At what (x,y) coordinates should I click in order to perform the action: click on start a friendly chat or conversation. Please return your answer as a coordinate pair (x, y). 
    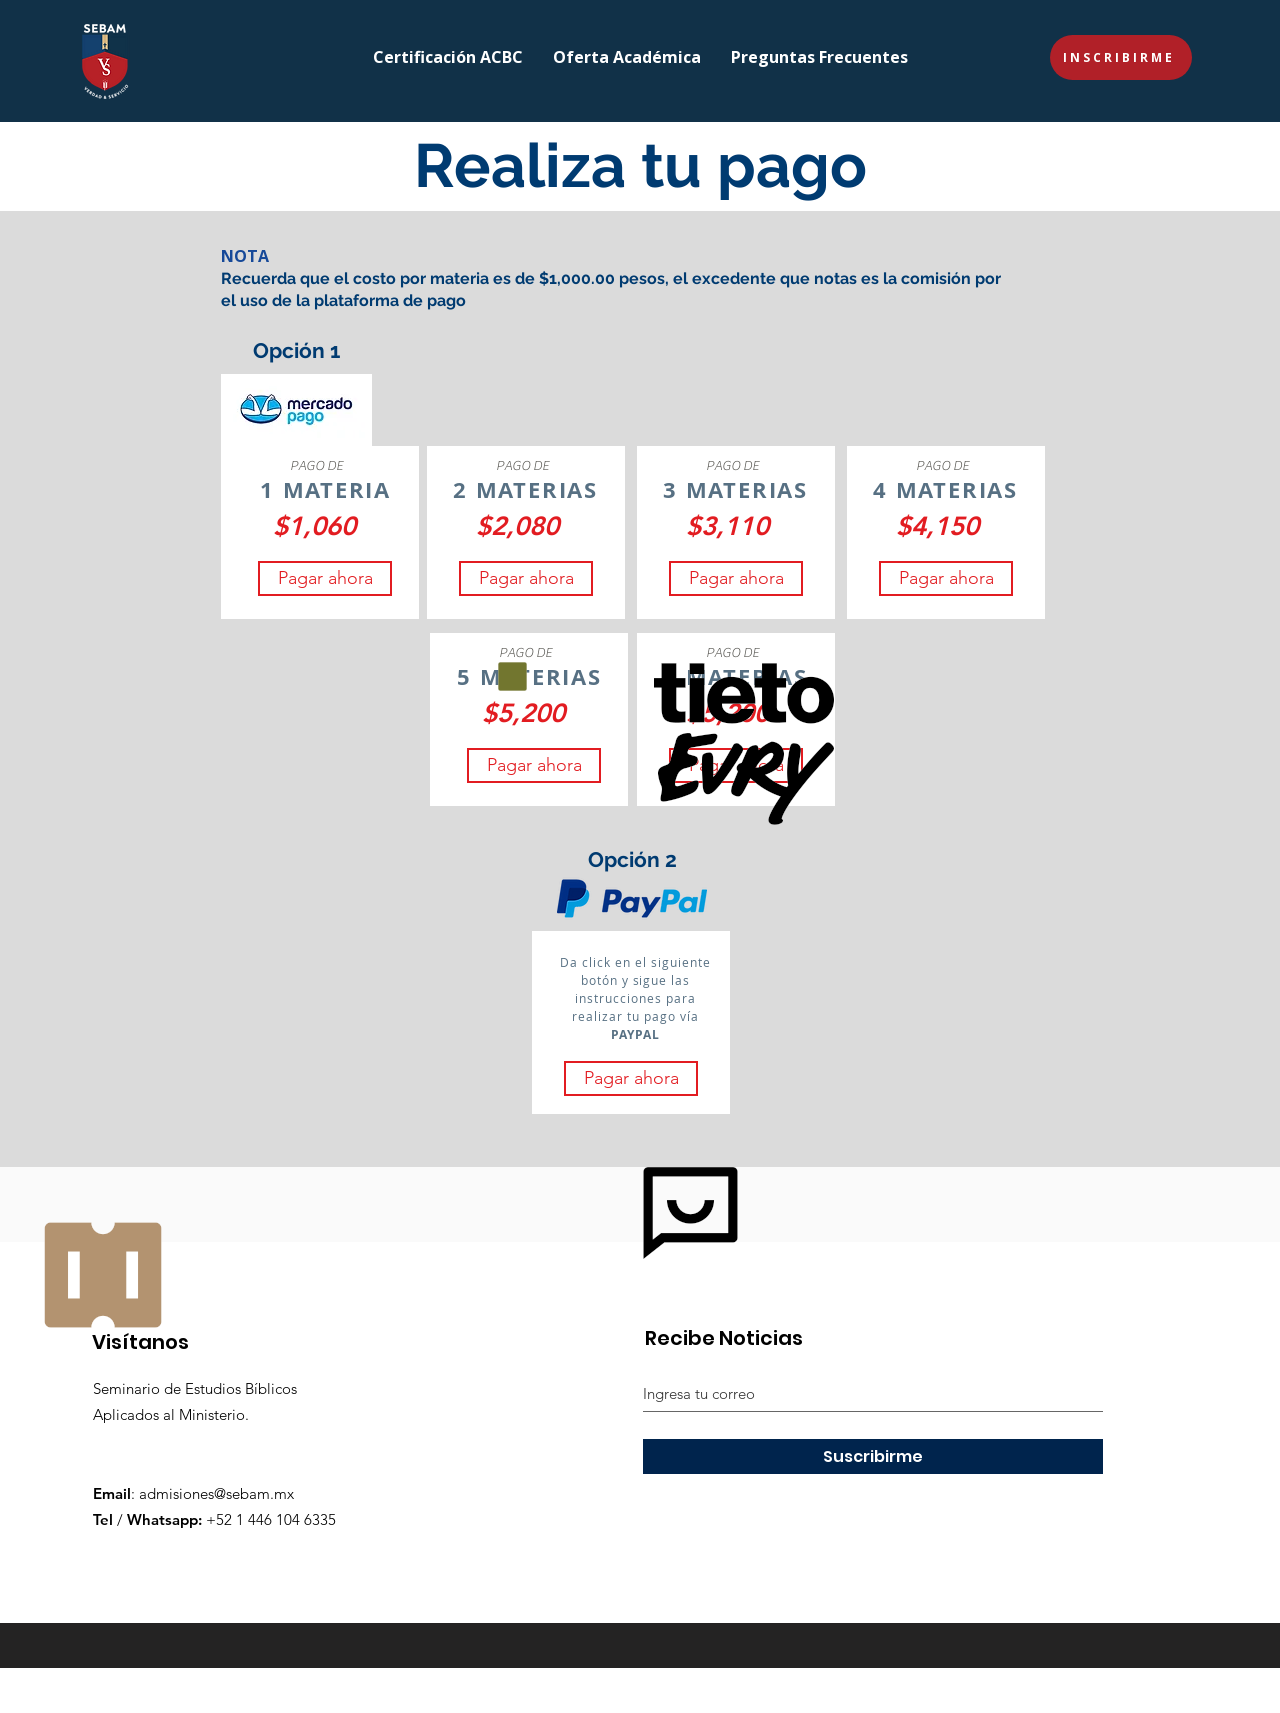
    Looking at the image, I should click on (690, 1209).